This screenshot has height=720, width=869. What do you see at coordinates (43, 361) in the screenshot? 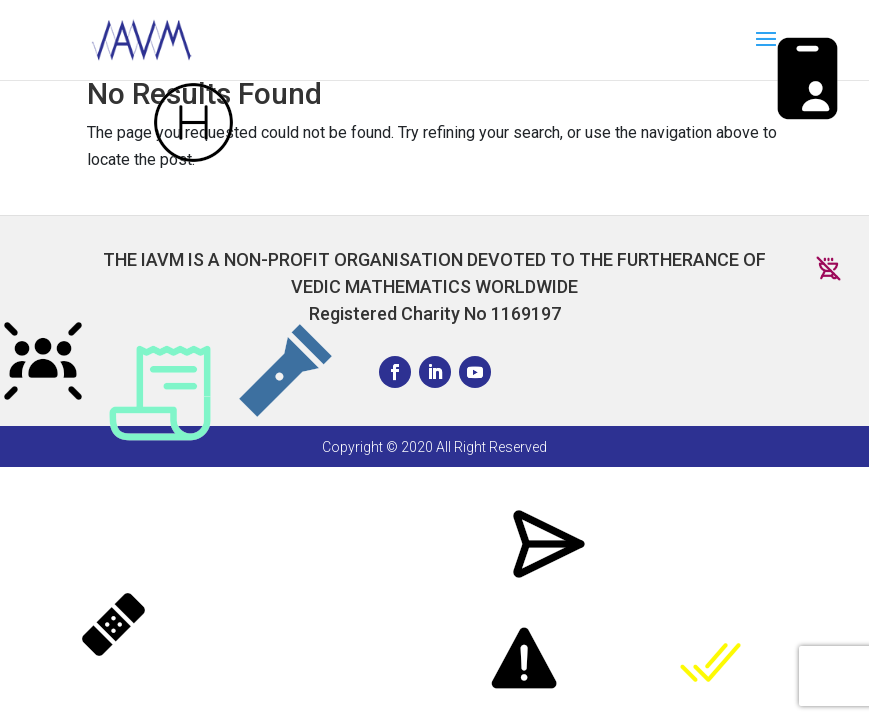
I see `view active or highlighted team members` at bounding box center [43, 361].